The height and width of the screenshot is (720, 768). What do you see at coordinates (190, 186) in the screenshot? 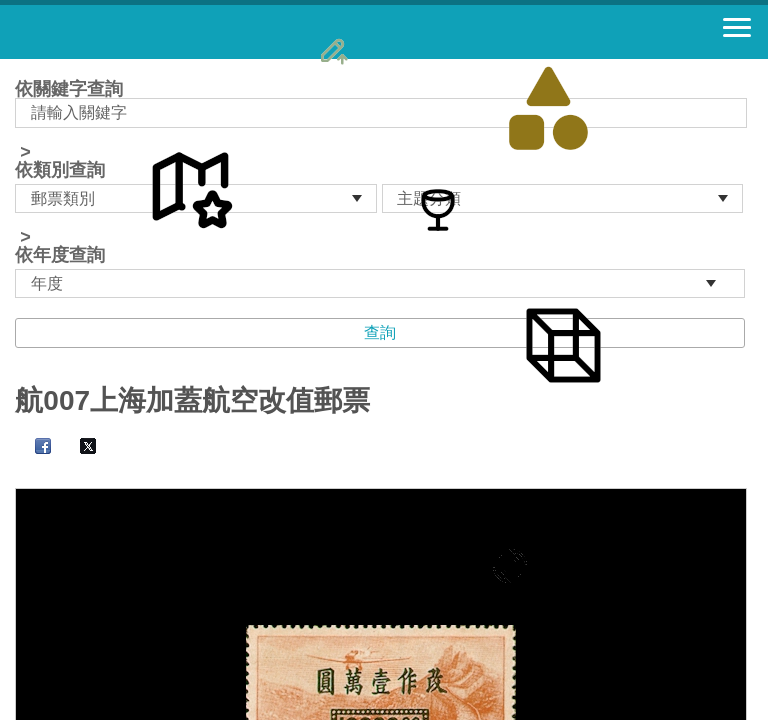
I see `view favorite locations on map` at bounding box center [190, 186].